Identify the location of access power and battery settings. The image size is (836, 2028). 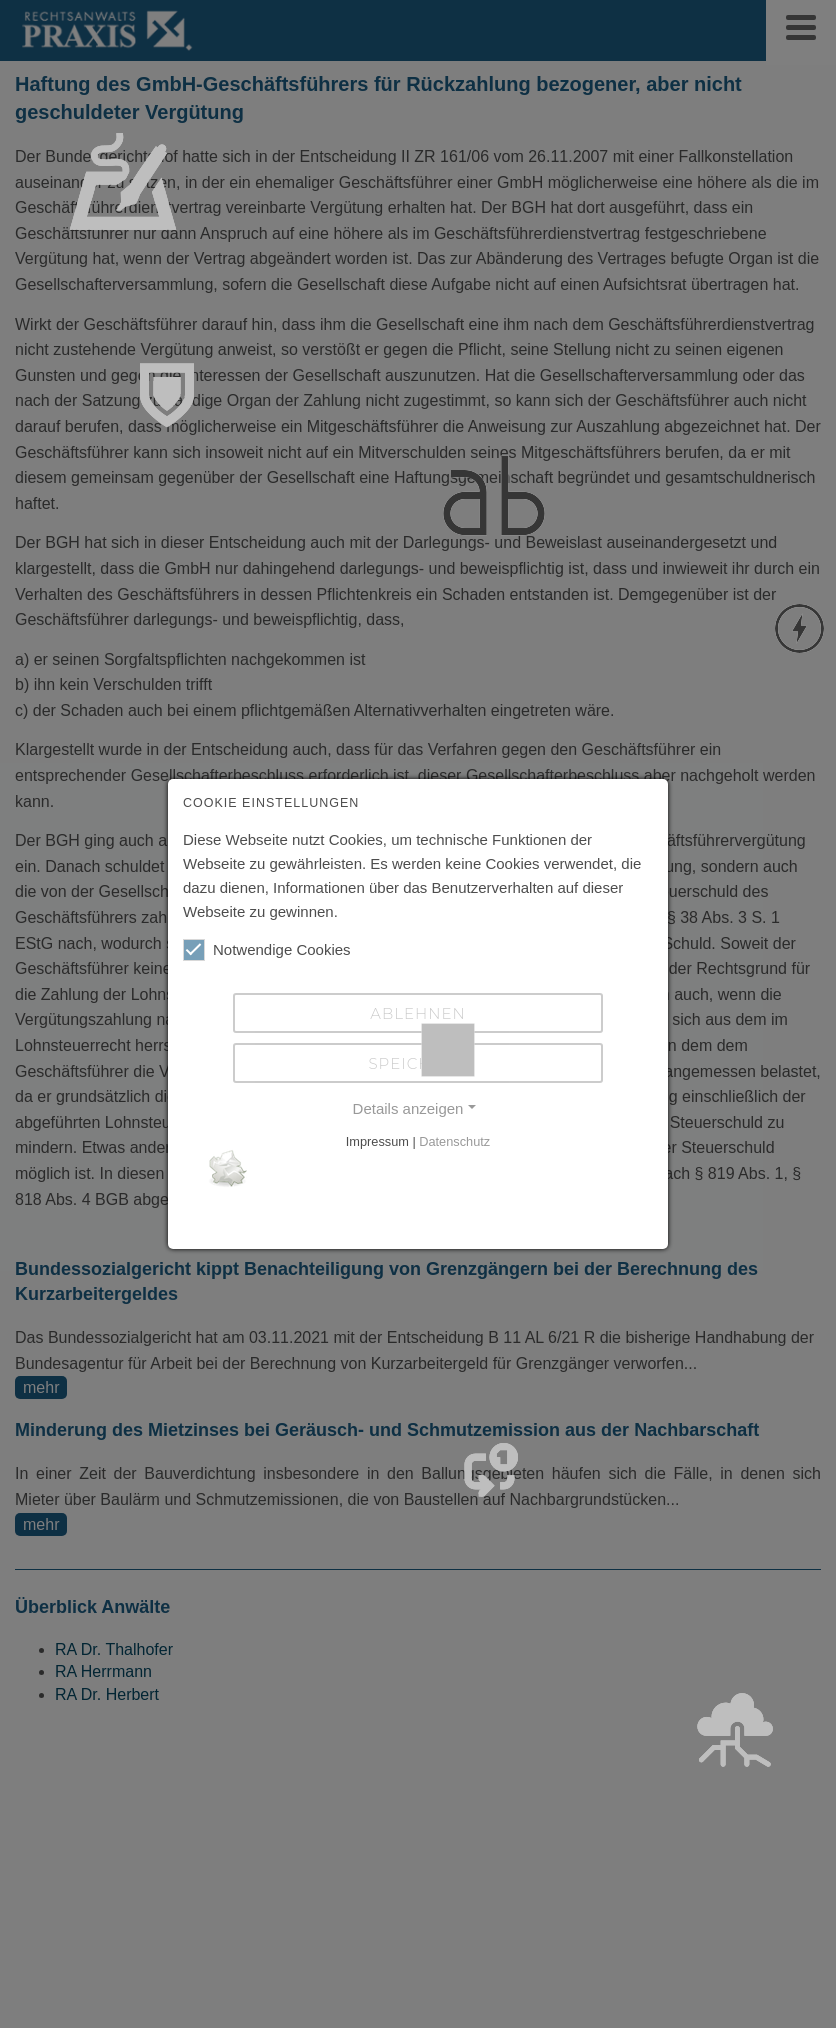
(799, 628).